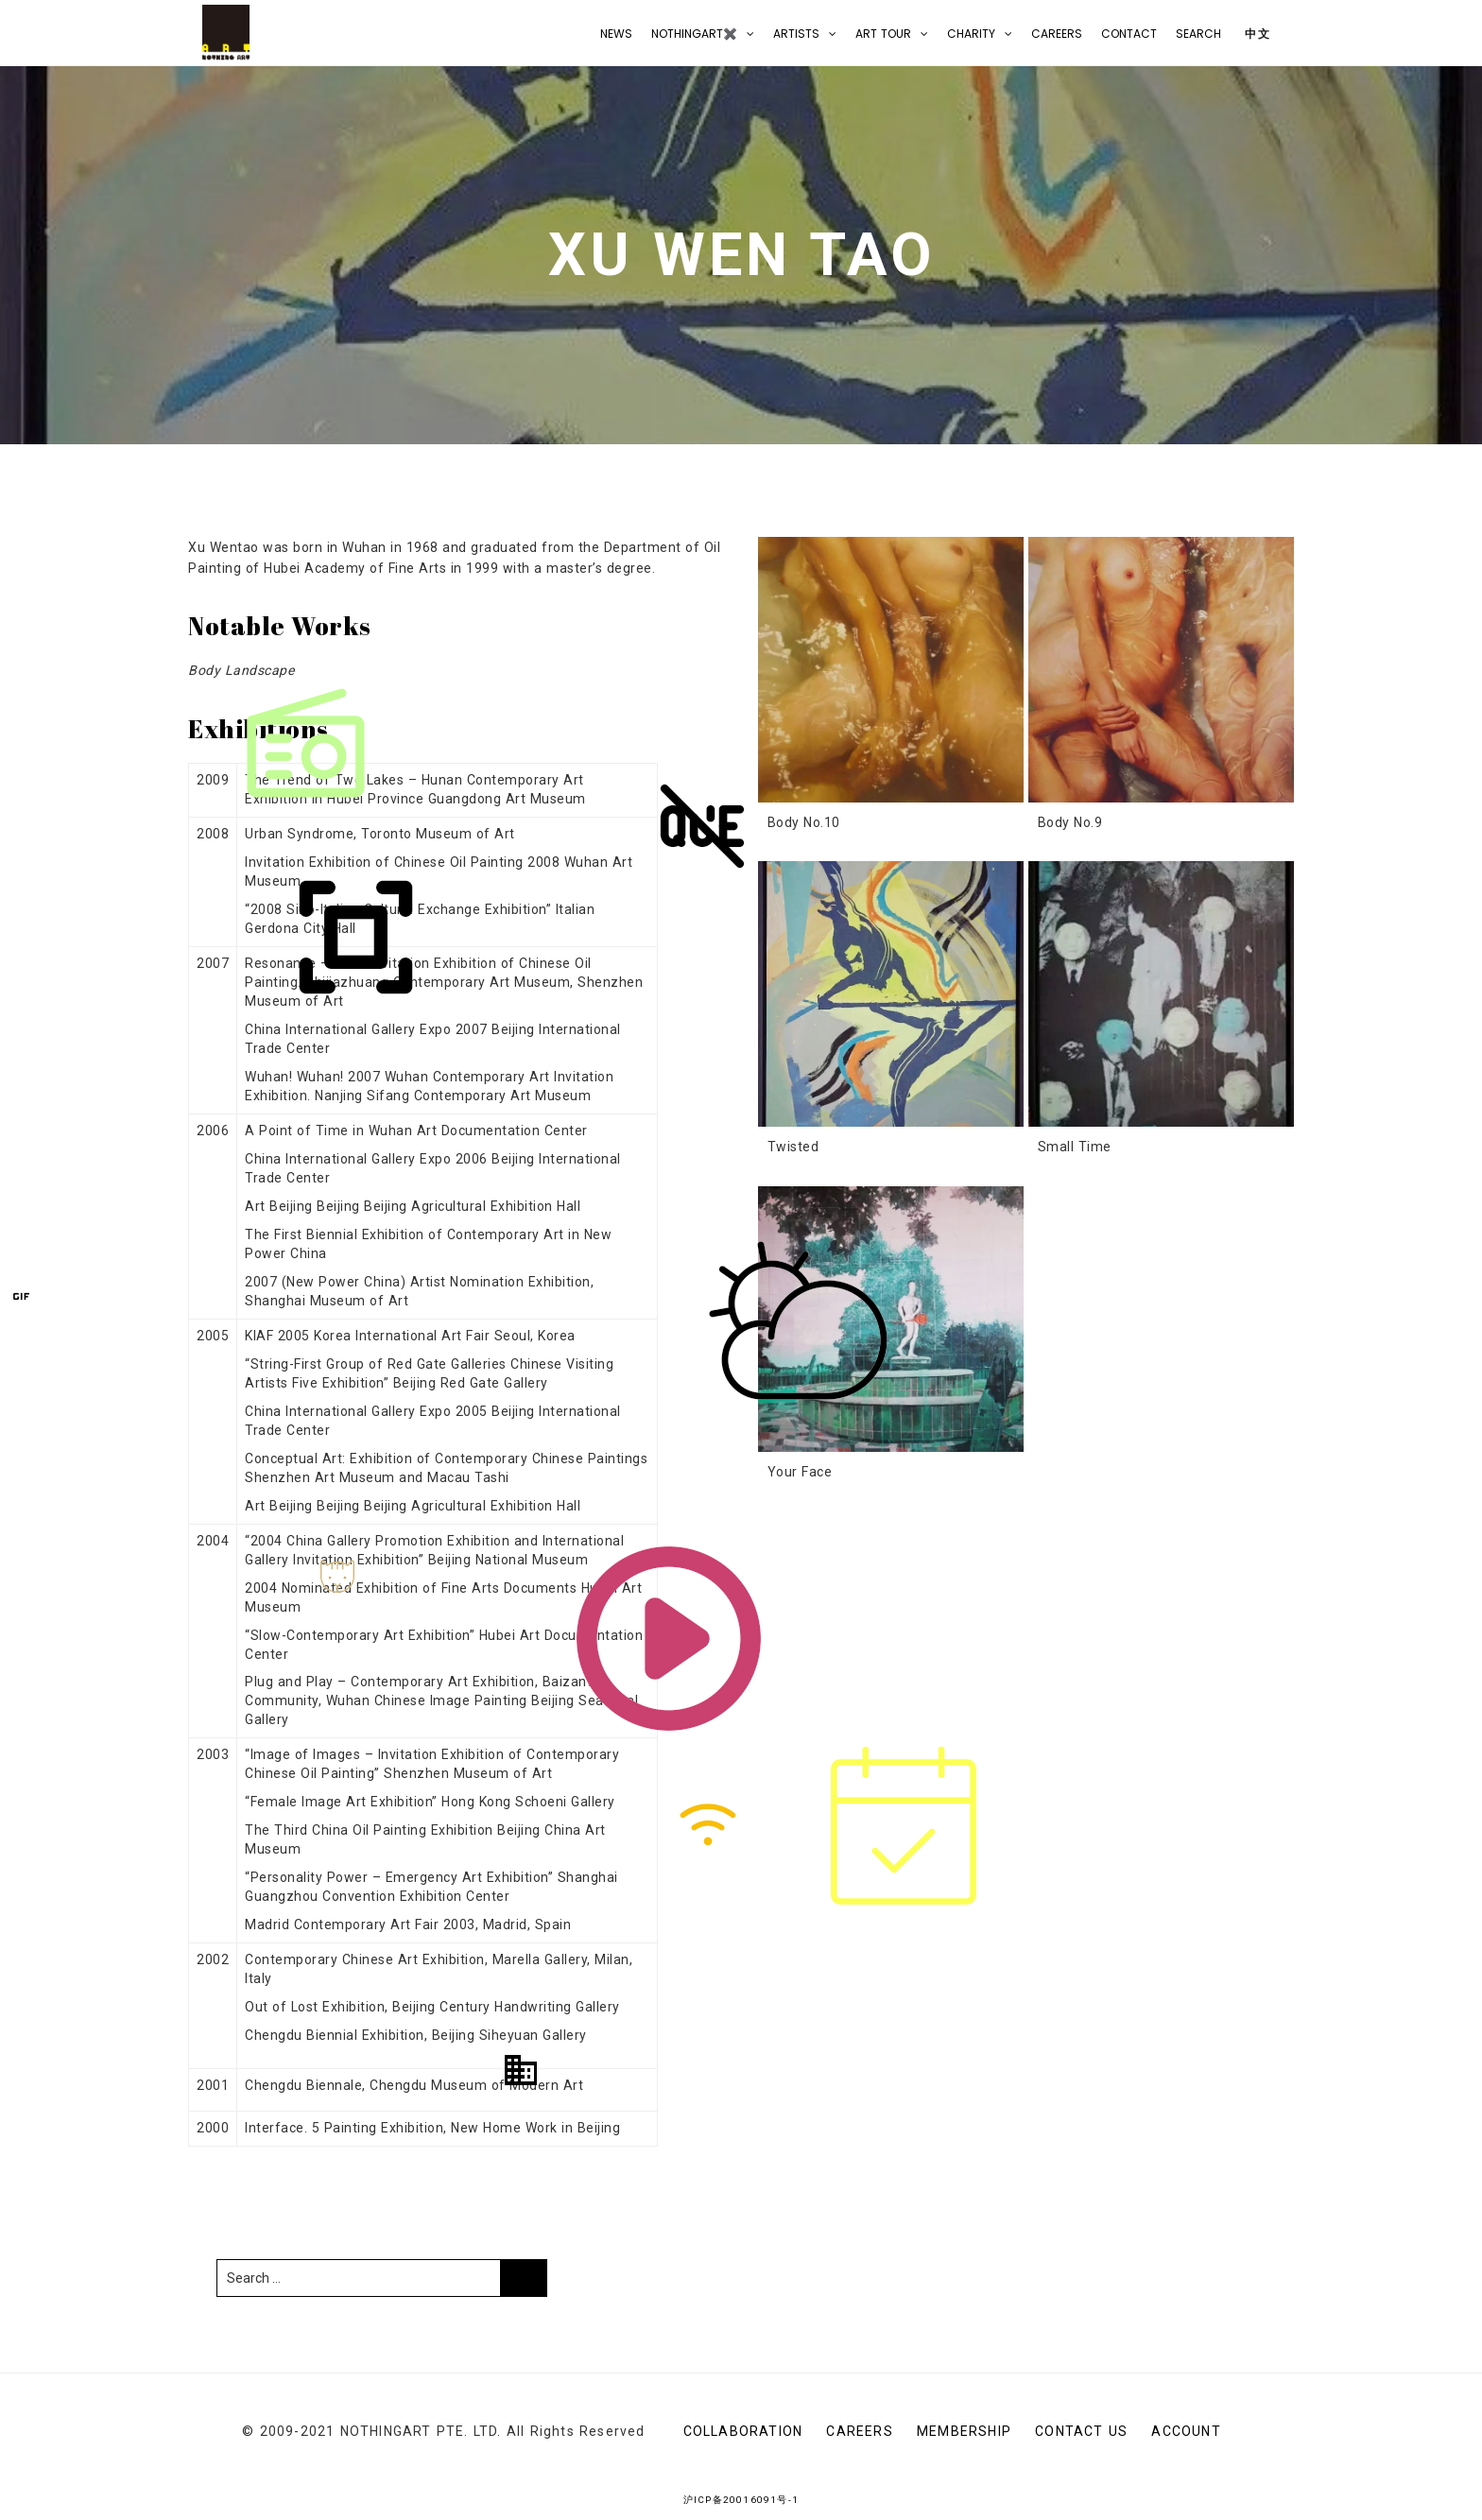 This screenshot has width=1482, height=2520. Describe the element at coordinates (708, 1815) in the screenshot. I see `indicates moderate wifi signal strength` at that location.